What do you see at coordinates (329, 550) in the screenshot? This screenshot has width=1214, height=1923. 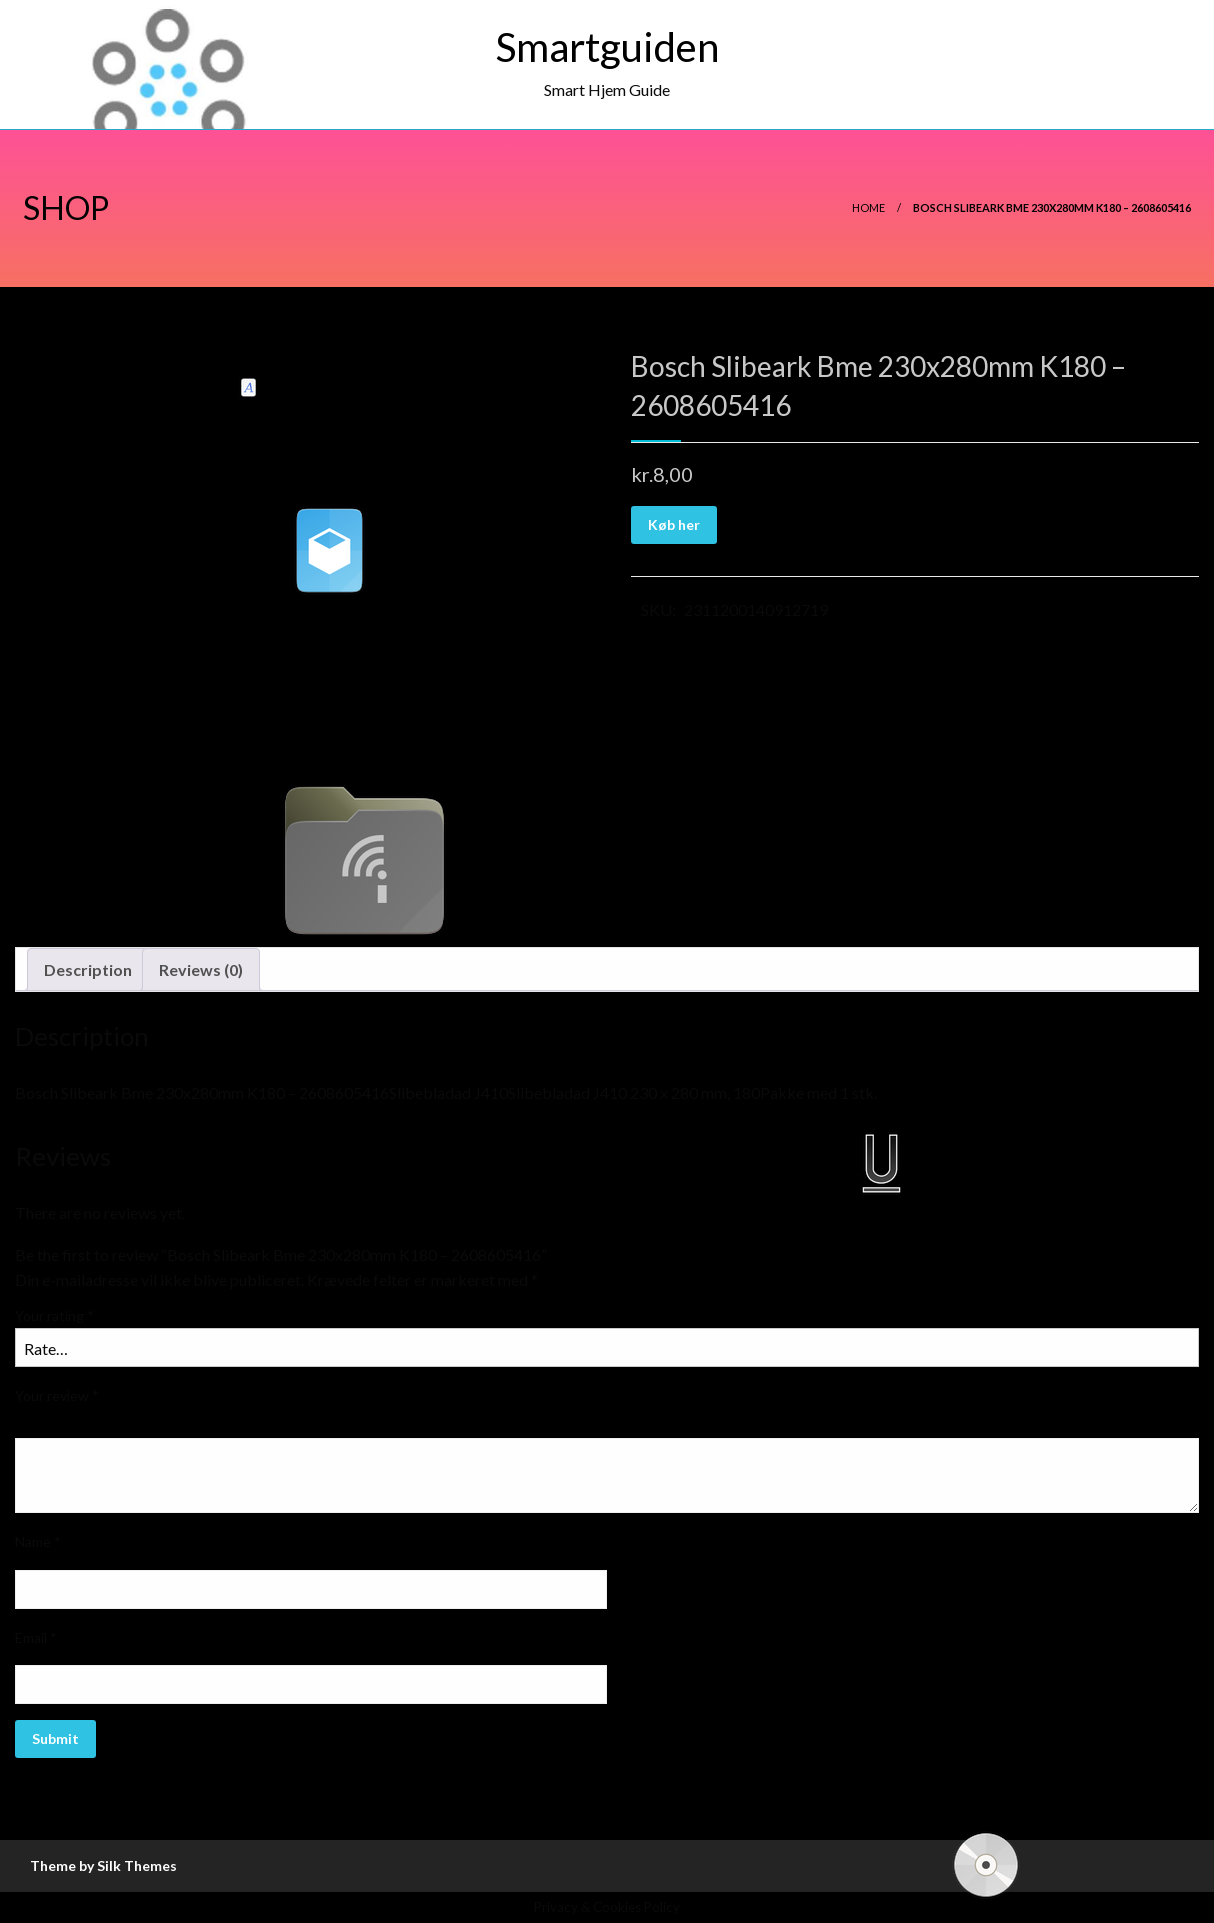 I see `a flatpak application package file` at bounding box center [329, 550].